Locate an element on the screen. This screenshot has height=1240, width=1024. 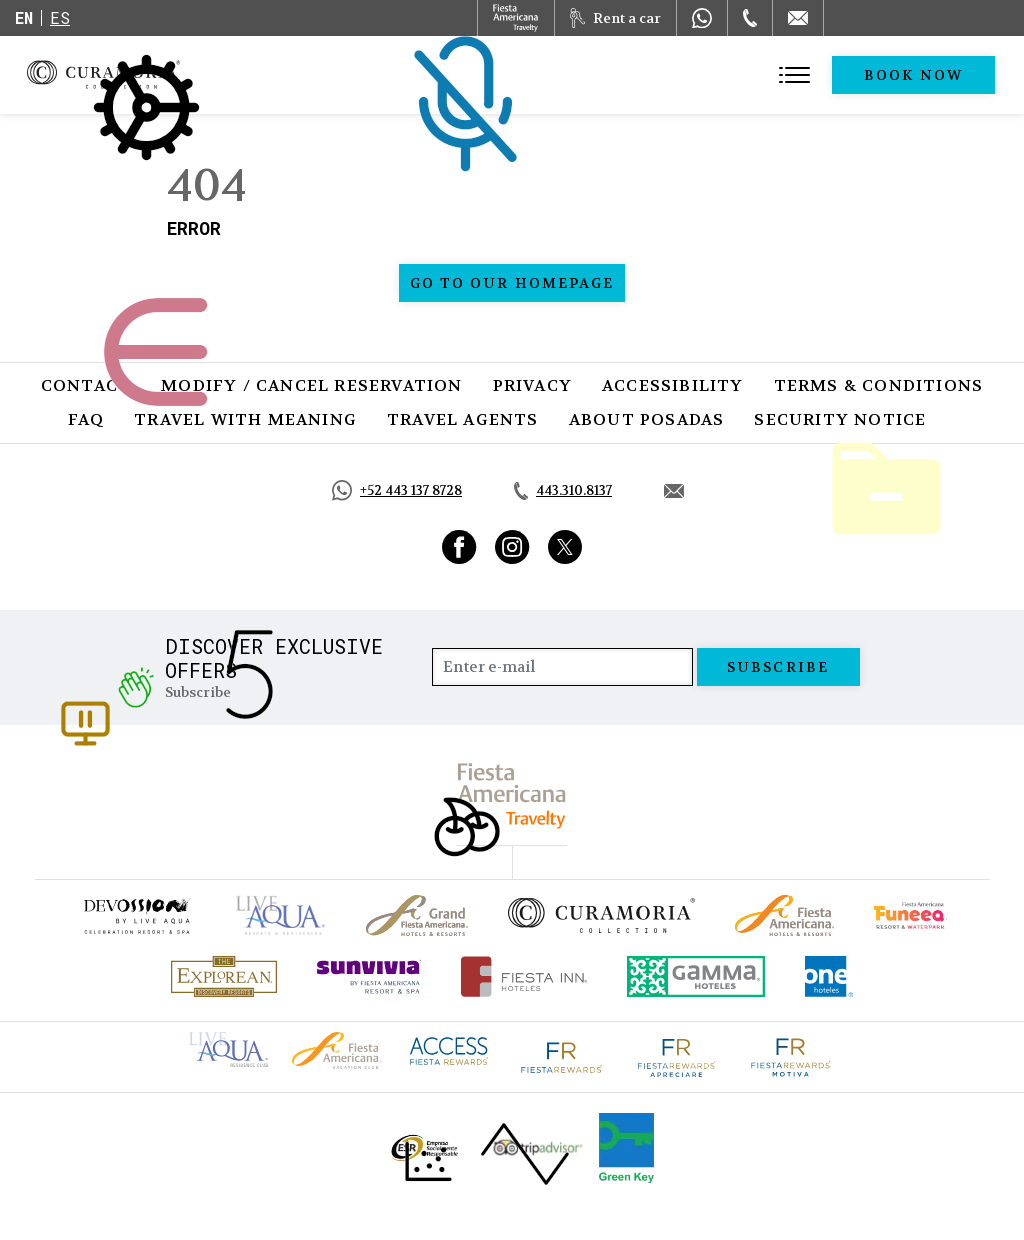
indicates the number five in a list or sequence is located at coordinates (249, 674).